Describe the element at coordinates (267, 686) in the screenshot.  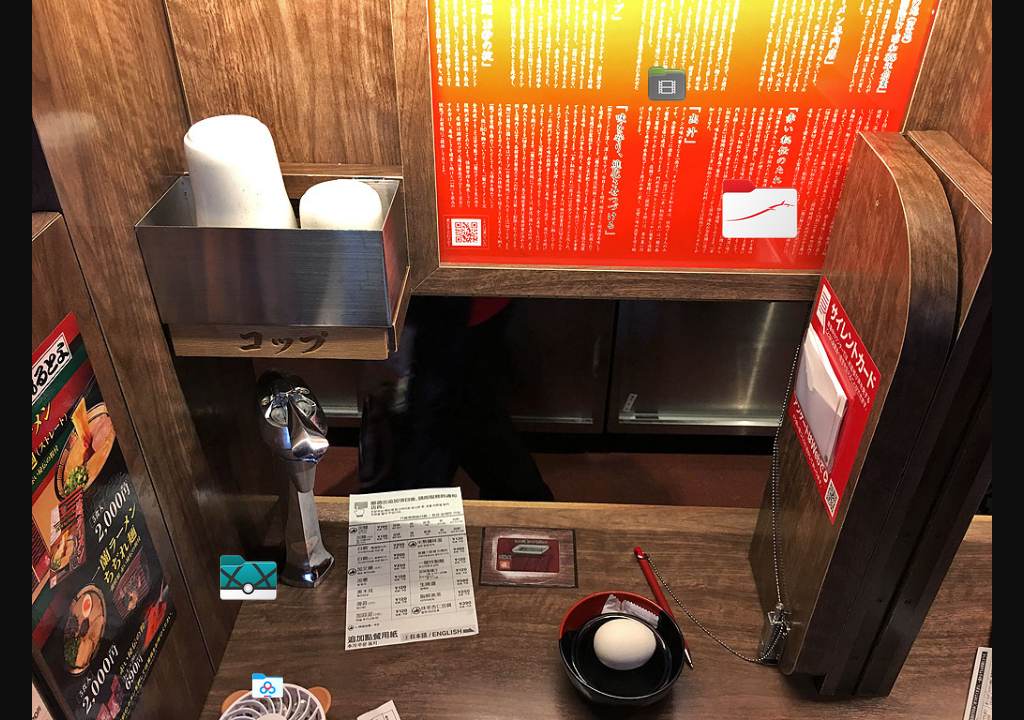
I see `open Baidu Netdisk cloud storage folder` at that location.